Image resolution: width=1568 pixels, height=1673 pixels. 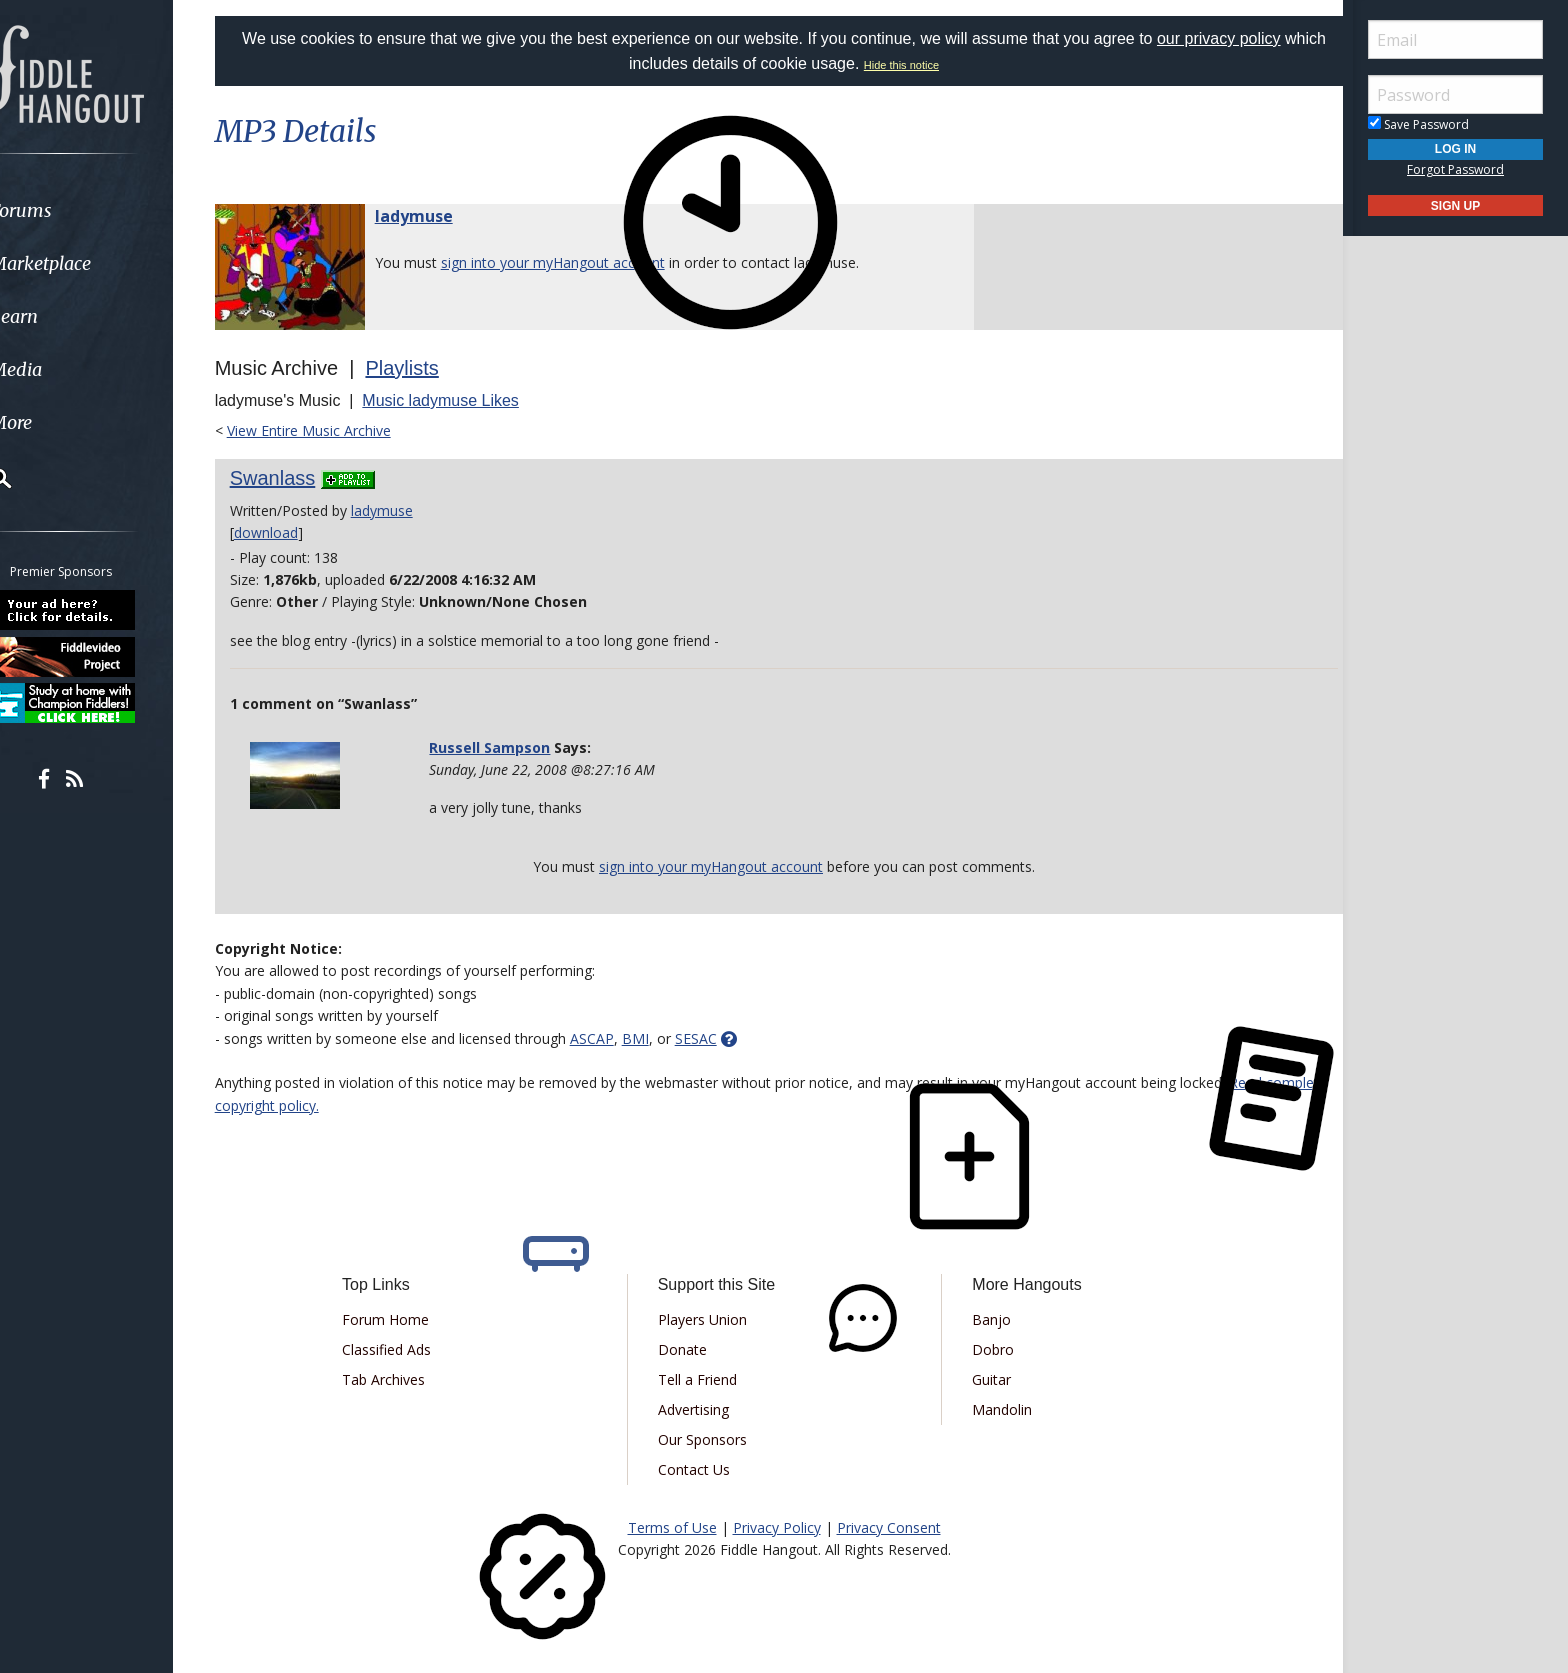 I want to click on add a new file, so click(x=969, y=1156).